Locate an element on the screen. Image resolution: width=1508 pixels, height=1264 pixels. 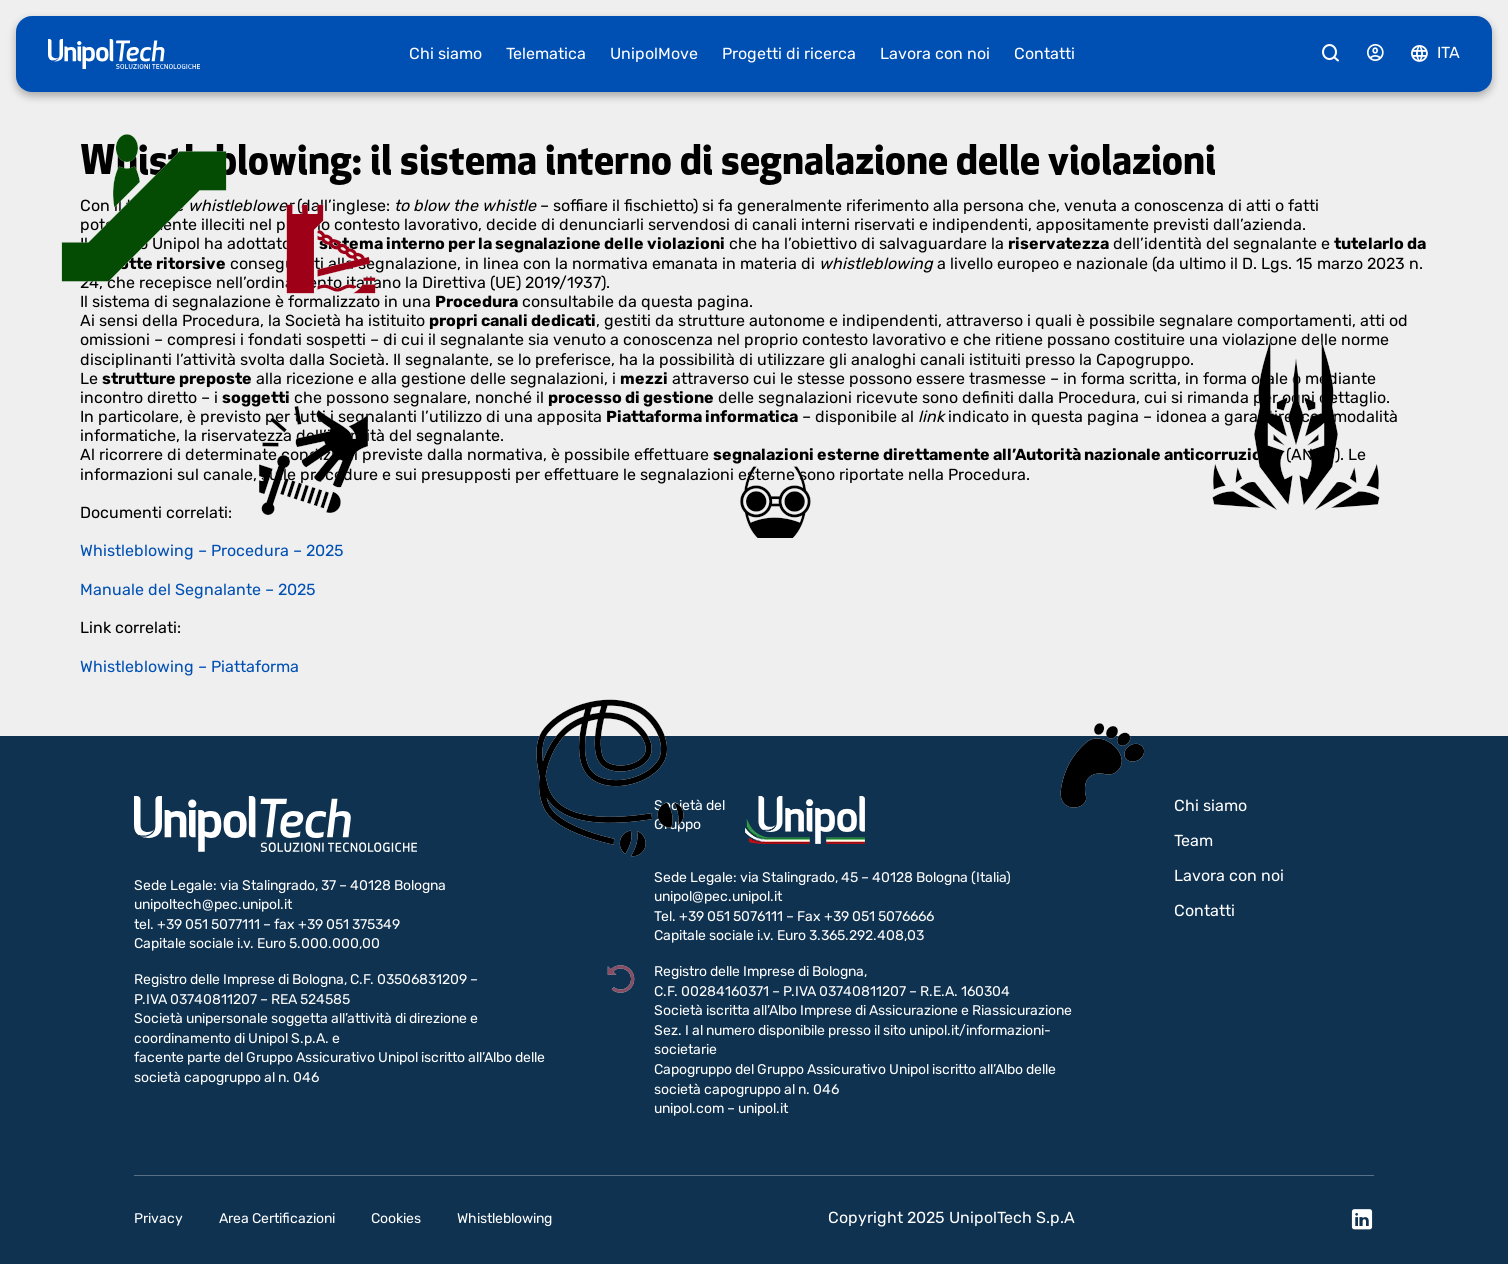
access castle or fortress features in a game is located at coordinates (331, 249).